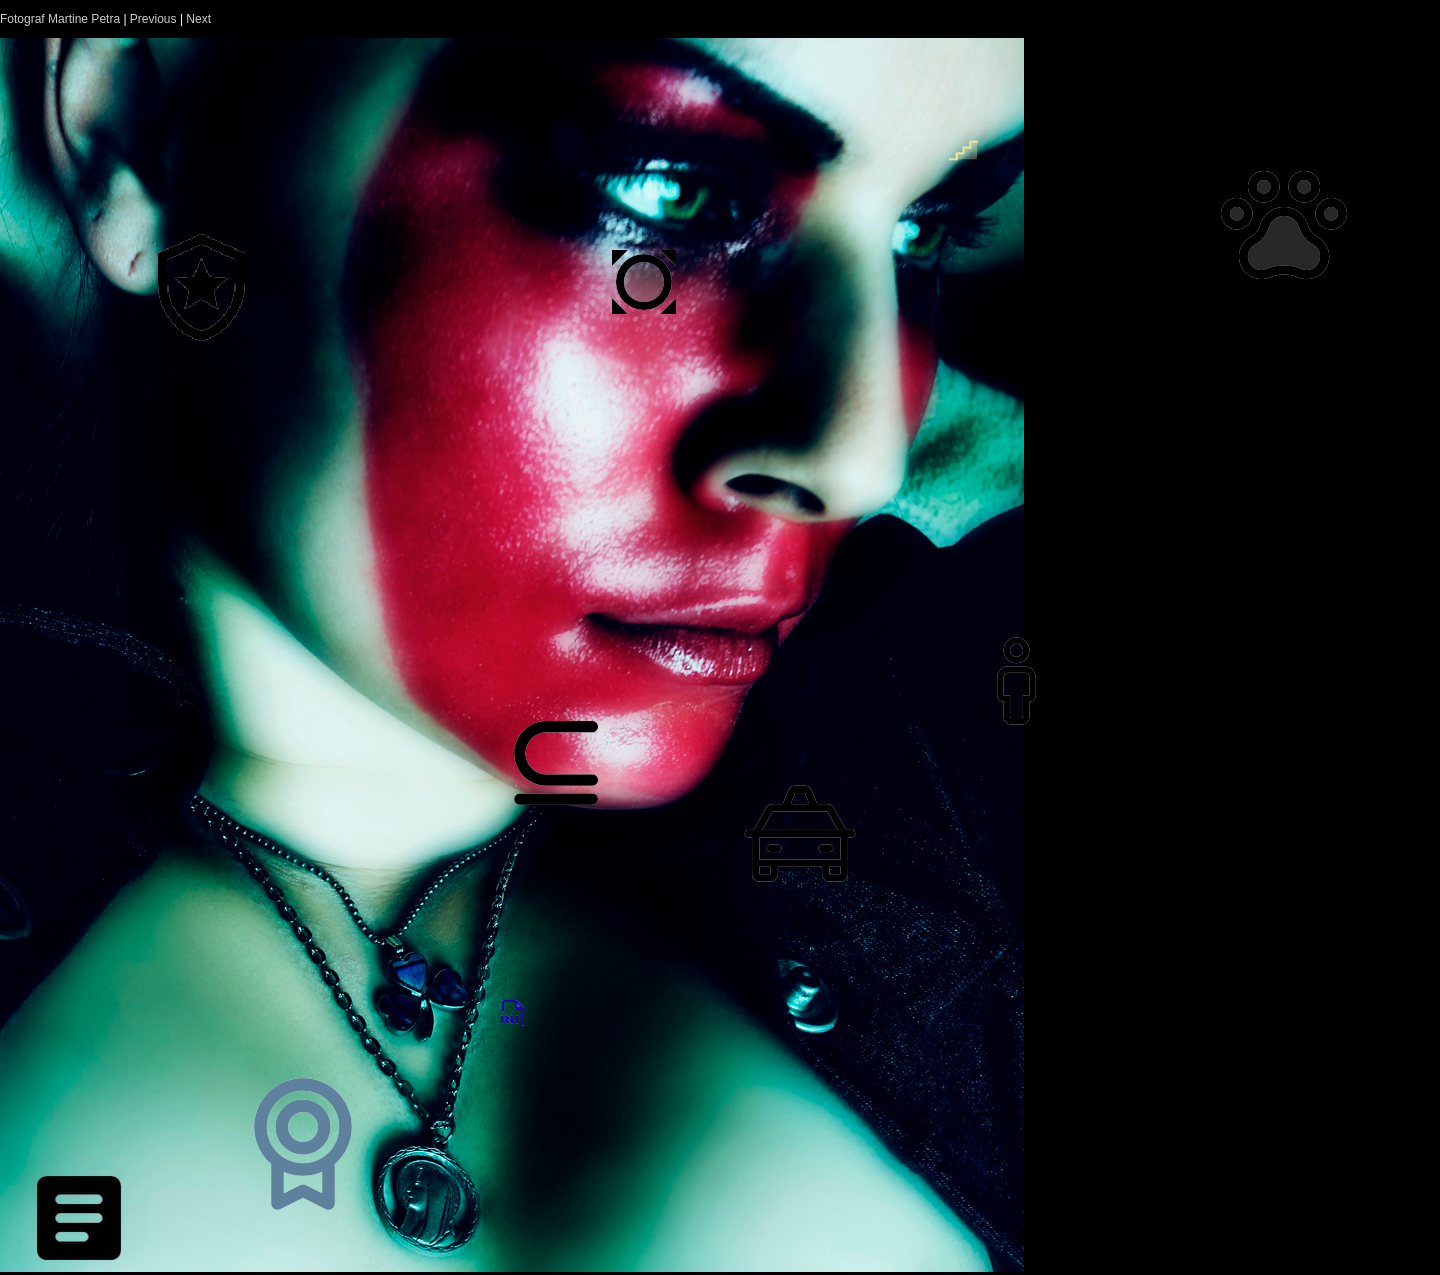  Describe the element at coordinates (513, 1013) in the screenshot. I see `view or open an INI configuration file` at that location.